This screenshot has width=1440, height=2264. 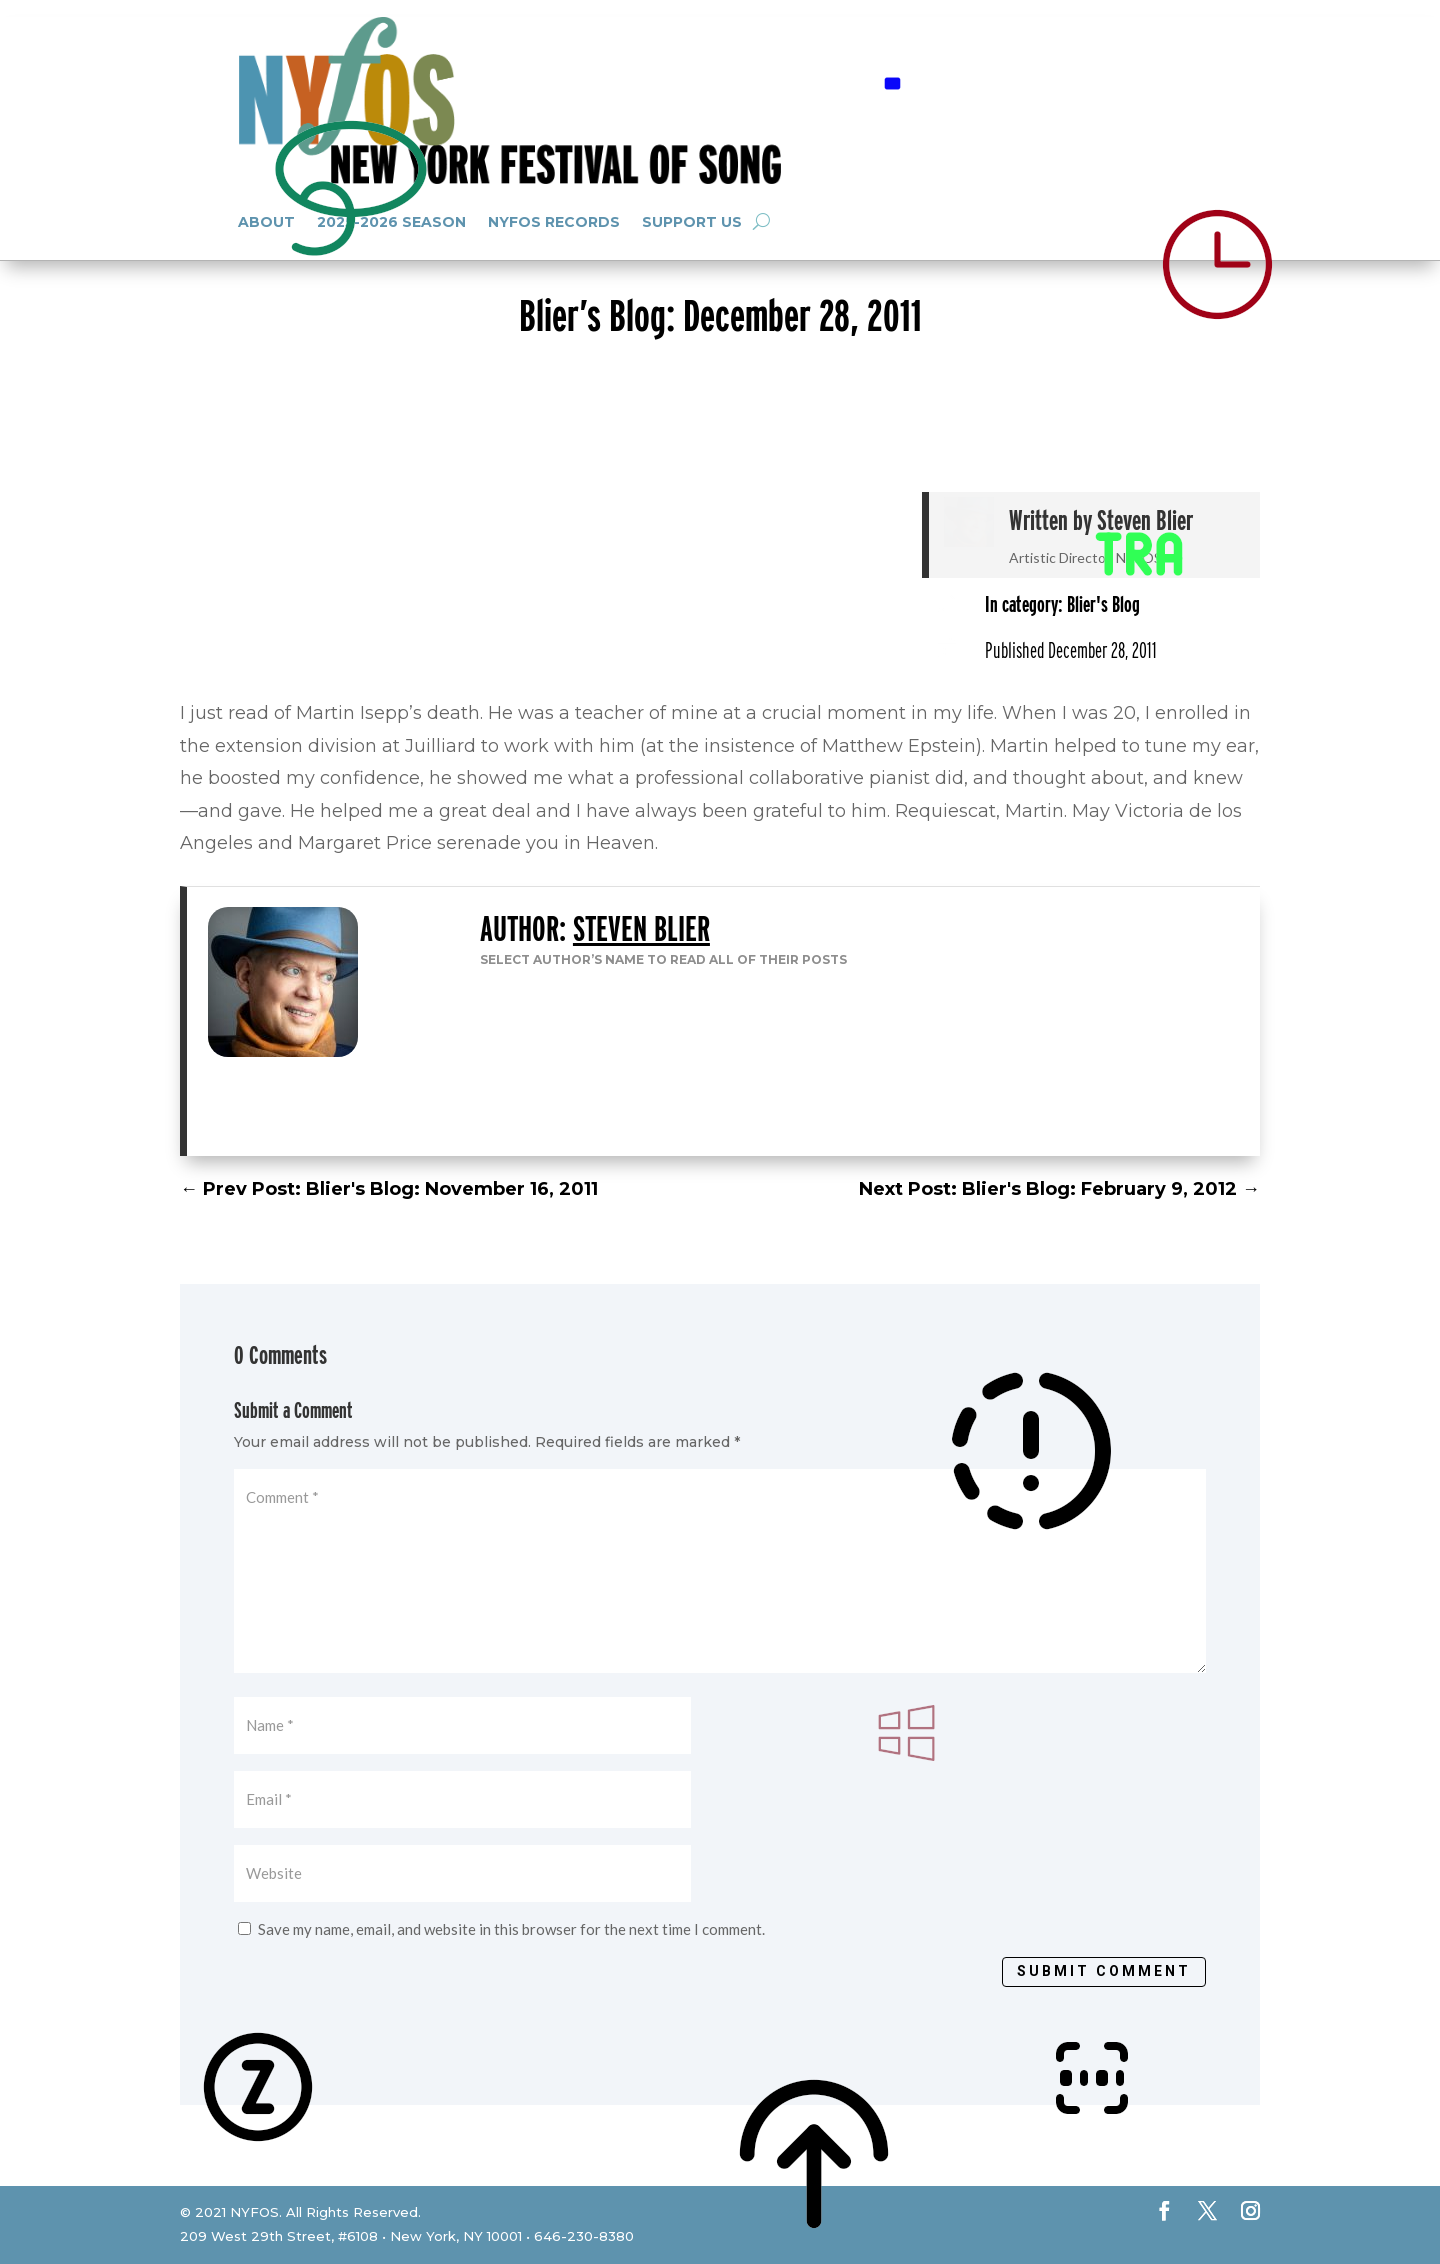 I want to click on switch to landscape orientation, so click(x=892, y=83).